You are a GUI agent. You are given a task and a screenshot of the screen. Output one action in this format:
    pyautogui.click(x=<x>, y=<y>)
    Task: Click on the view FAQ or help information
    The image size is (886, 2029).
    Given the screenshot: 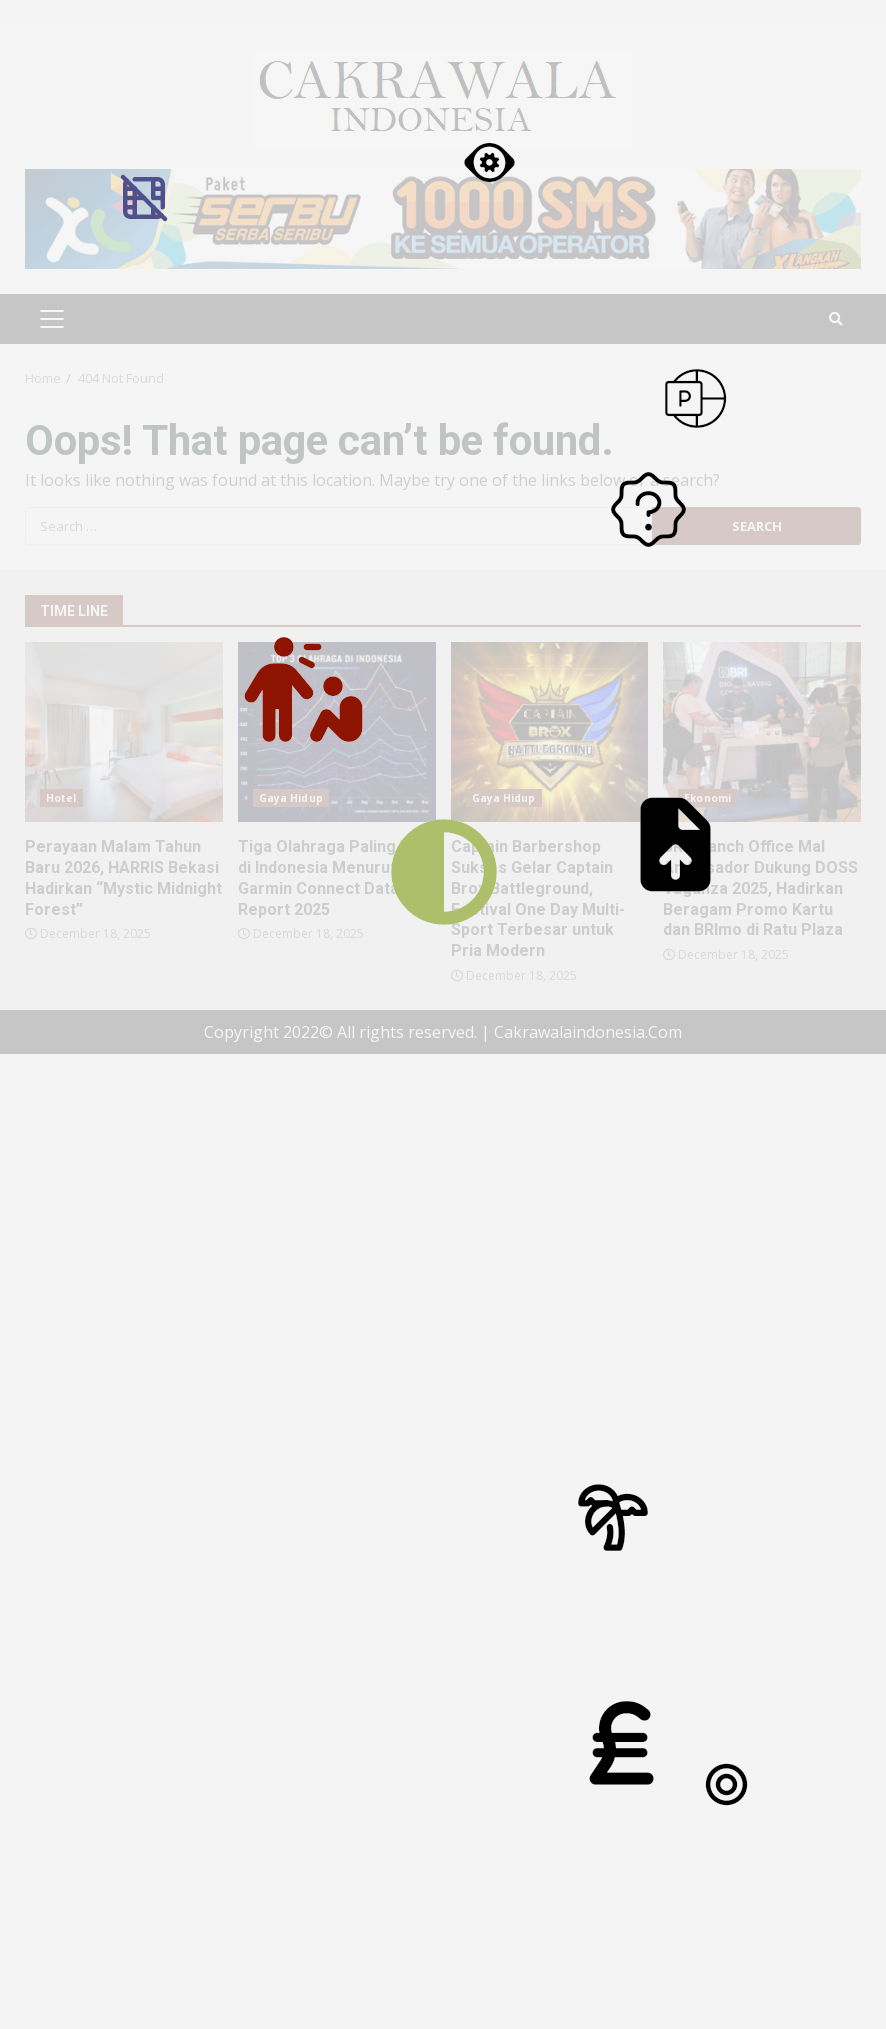 What is the action you would take?
    pyautogui.click(x=648, y=509)
    